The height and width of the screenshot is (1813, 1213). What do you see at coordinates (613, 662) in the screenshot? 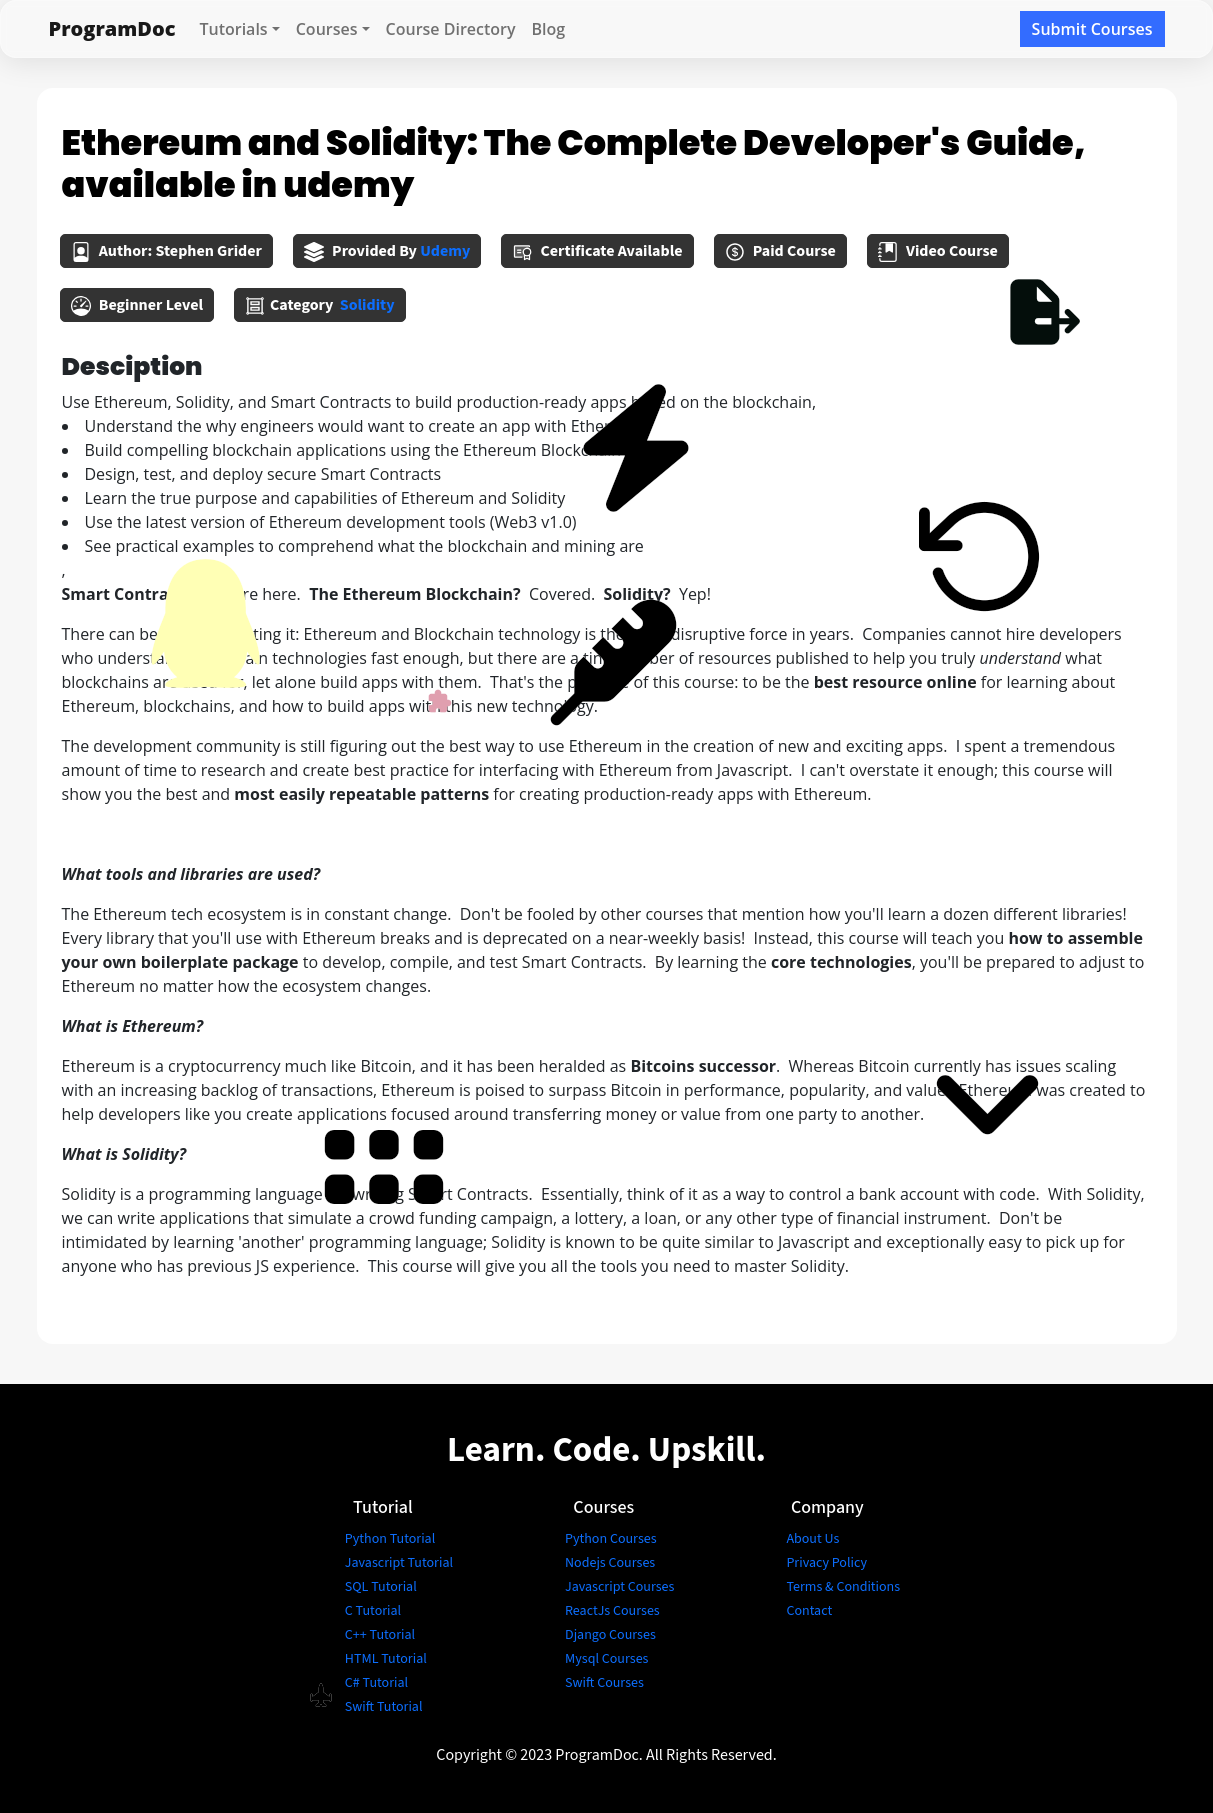
I see `view current temperature` at bounding box center [613, 662].